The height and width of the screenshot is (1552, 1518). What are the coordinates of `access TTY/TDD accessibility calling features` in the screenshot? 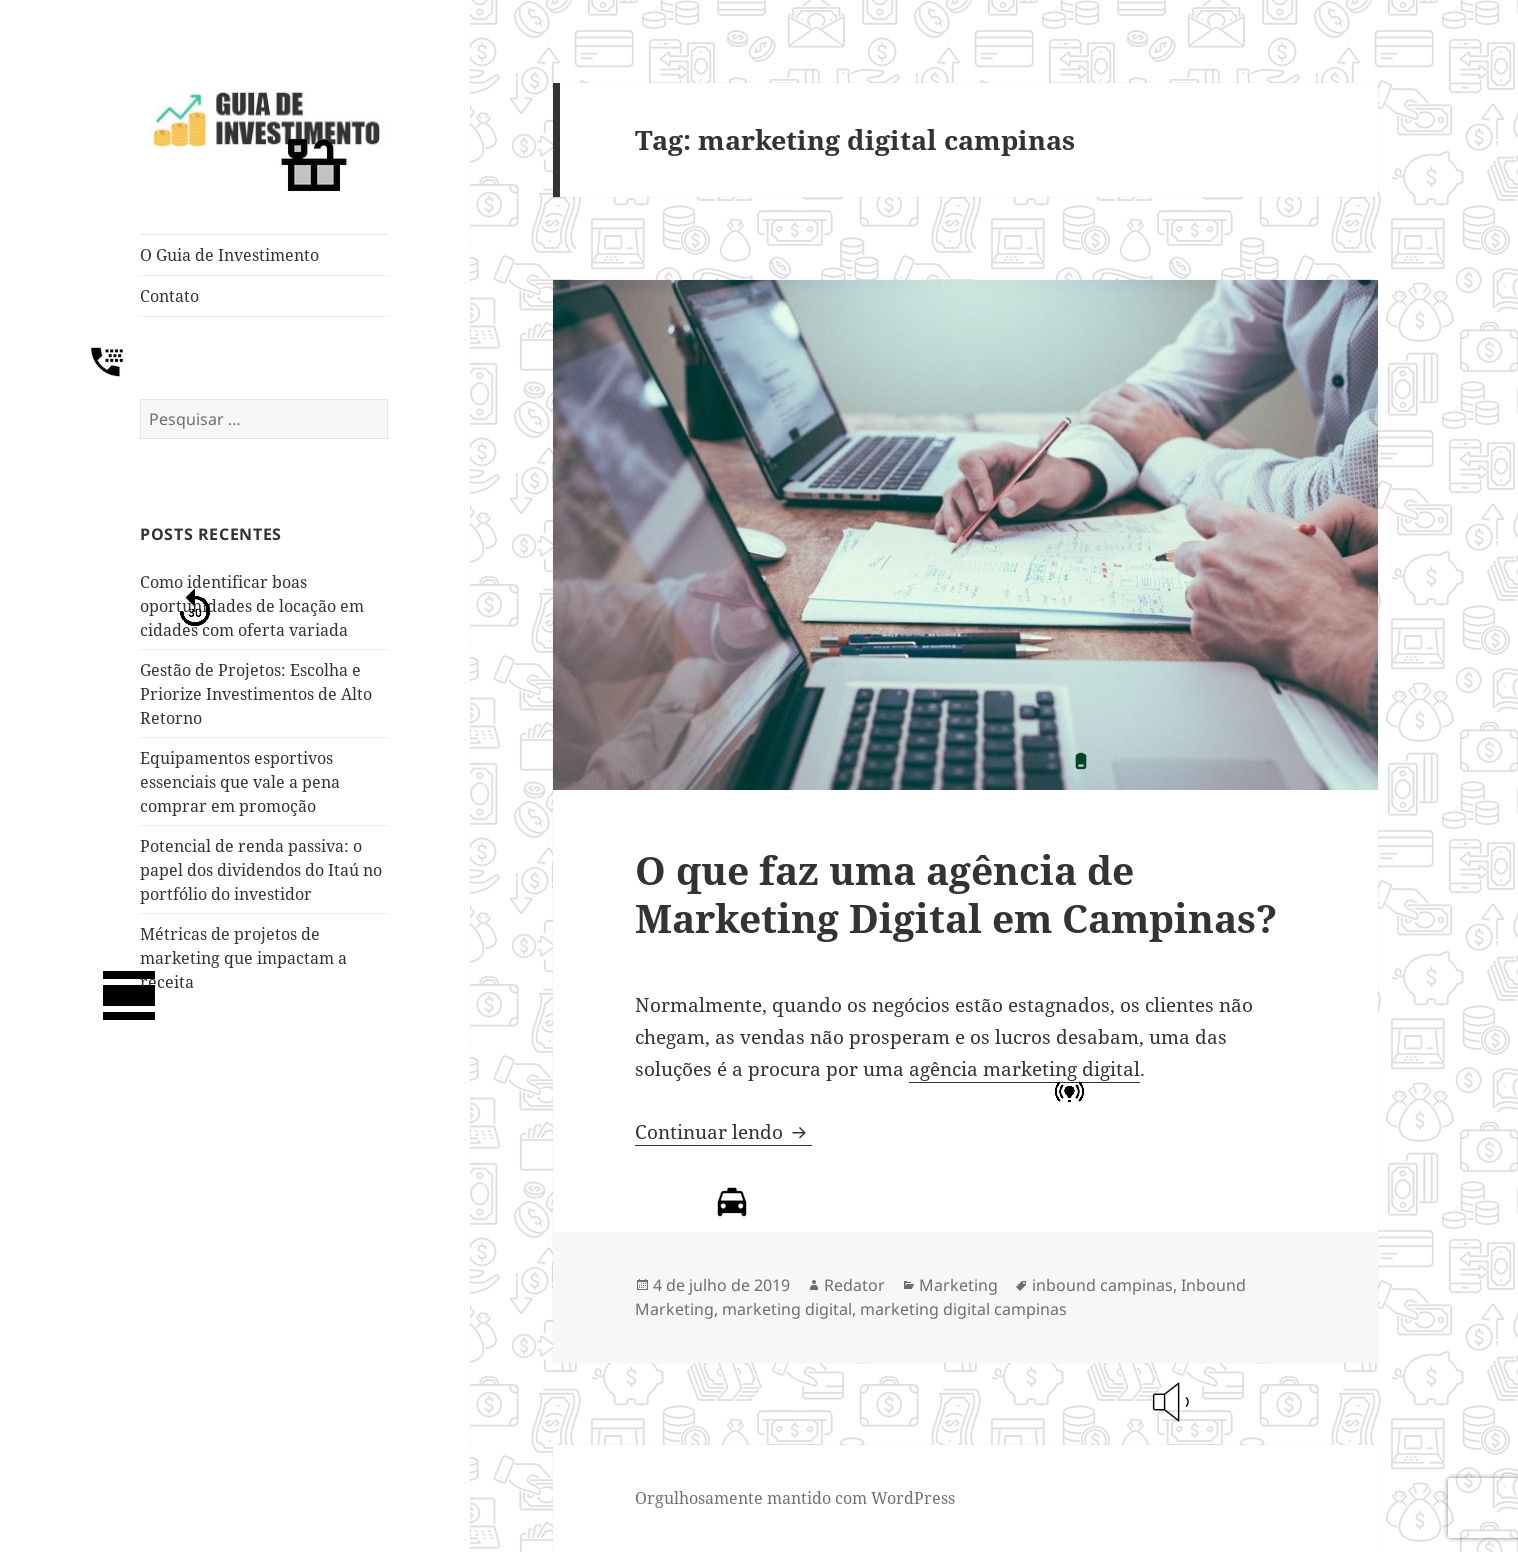 It's located at (107, 362).